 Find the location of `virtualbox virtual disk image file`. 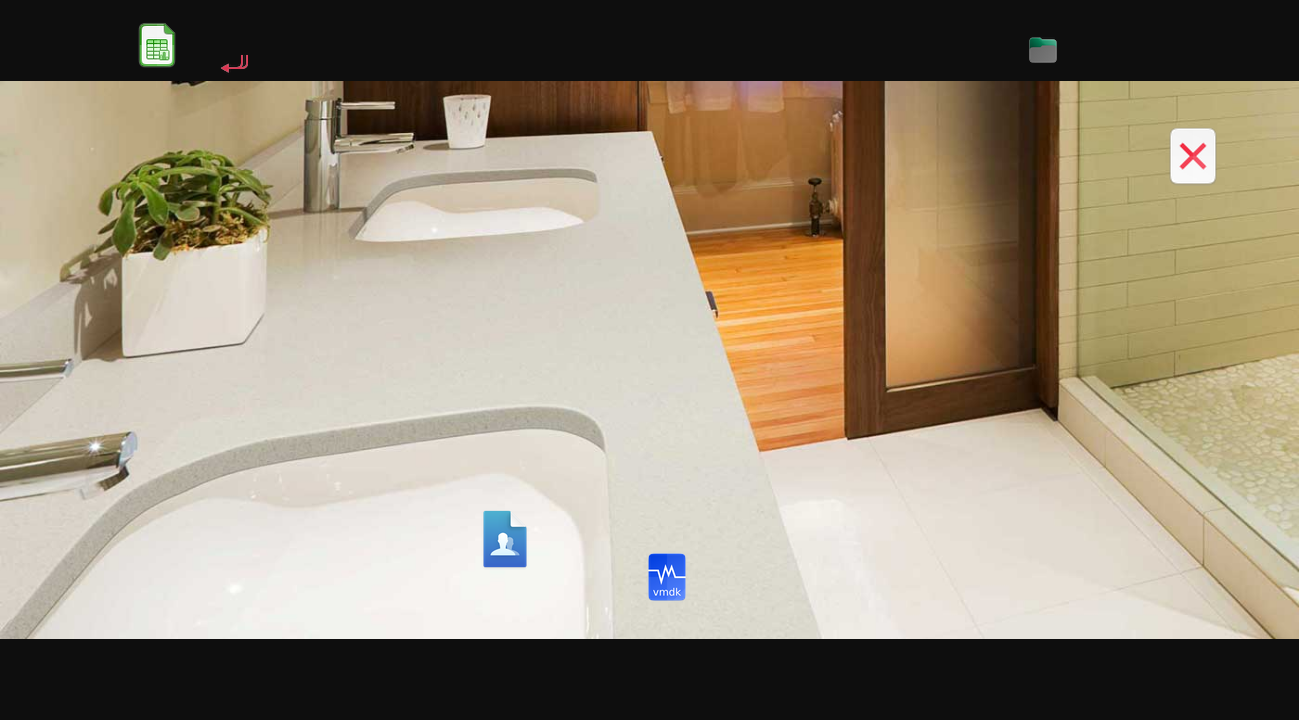

virtualbox virtual disk image file is located at coordinates (667, 577).